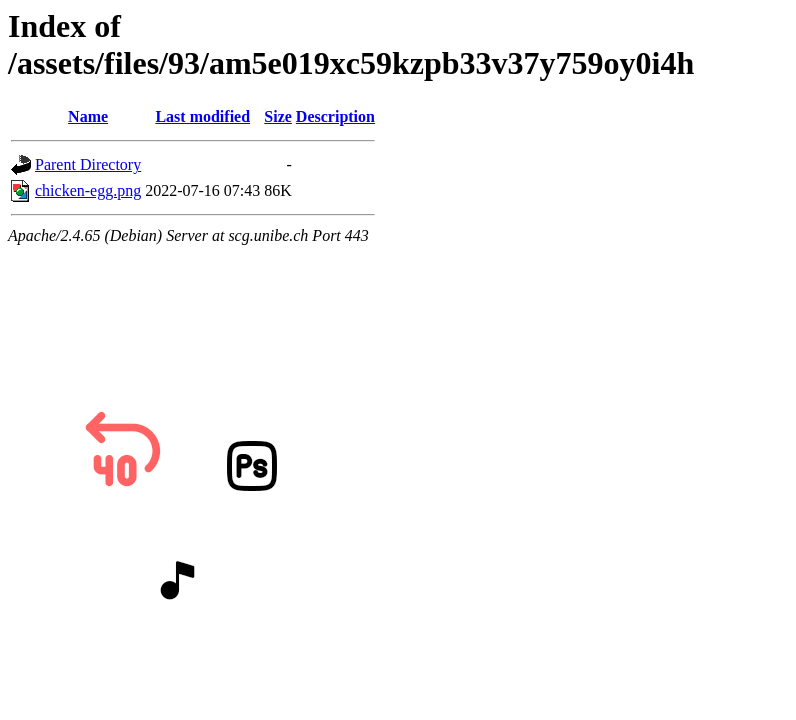 Image resolution: width=796 pixels, height=720 pixels. I want to click on open Adobe Photoshop, so click(252, 466).